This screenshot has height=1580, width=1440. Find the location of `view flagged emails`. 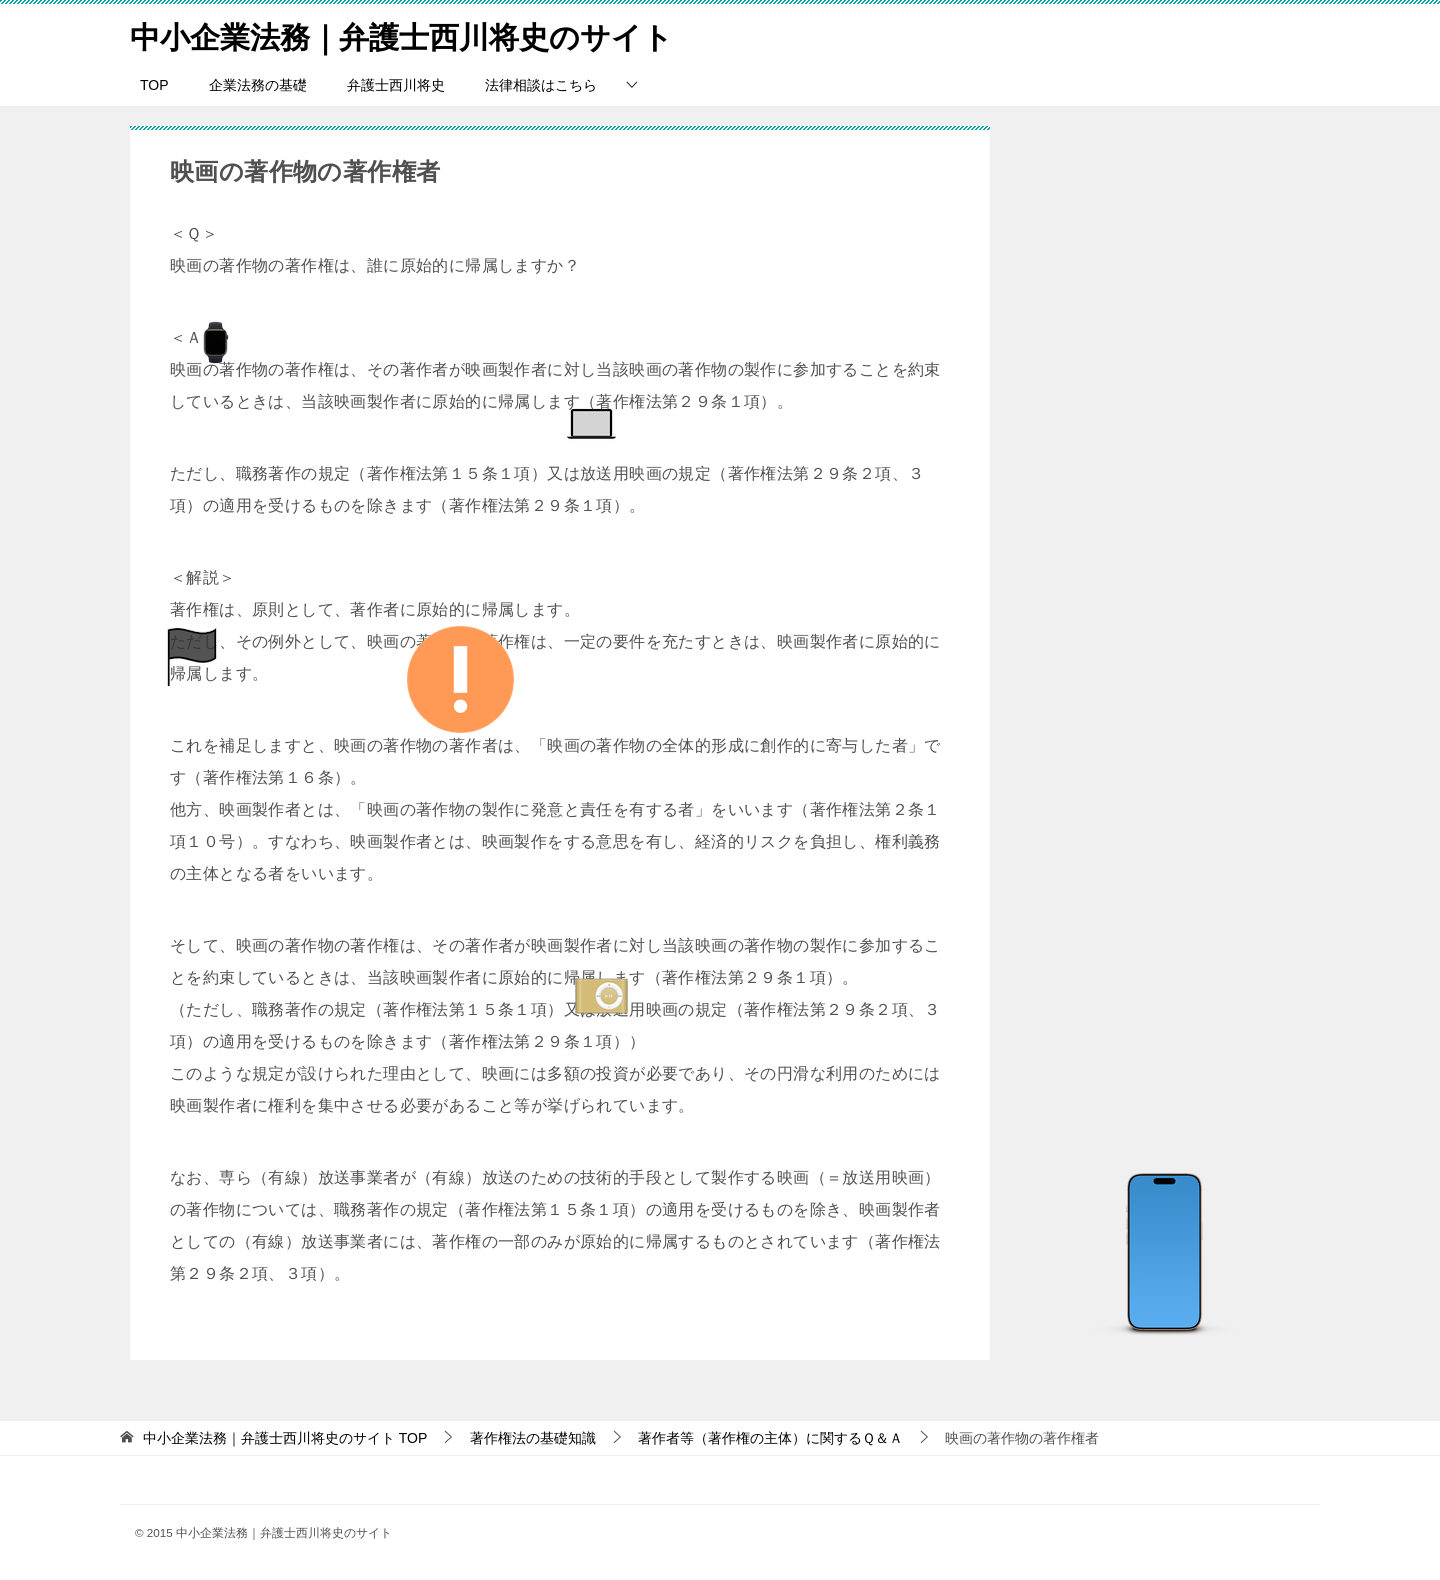

view flagged emails is located at coordinates (192, 657).